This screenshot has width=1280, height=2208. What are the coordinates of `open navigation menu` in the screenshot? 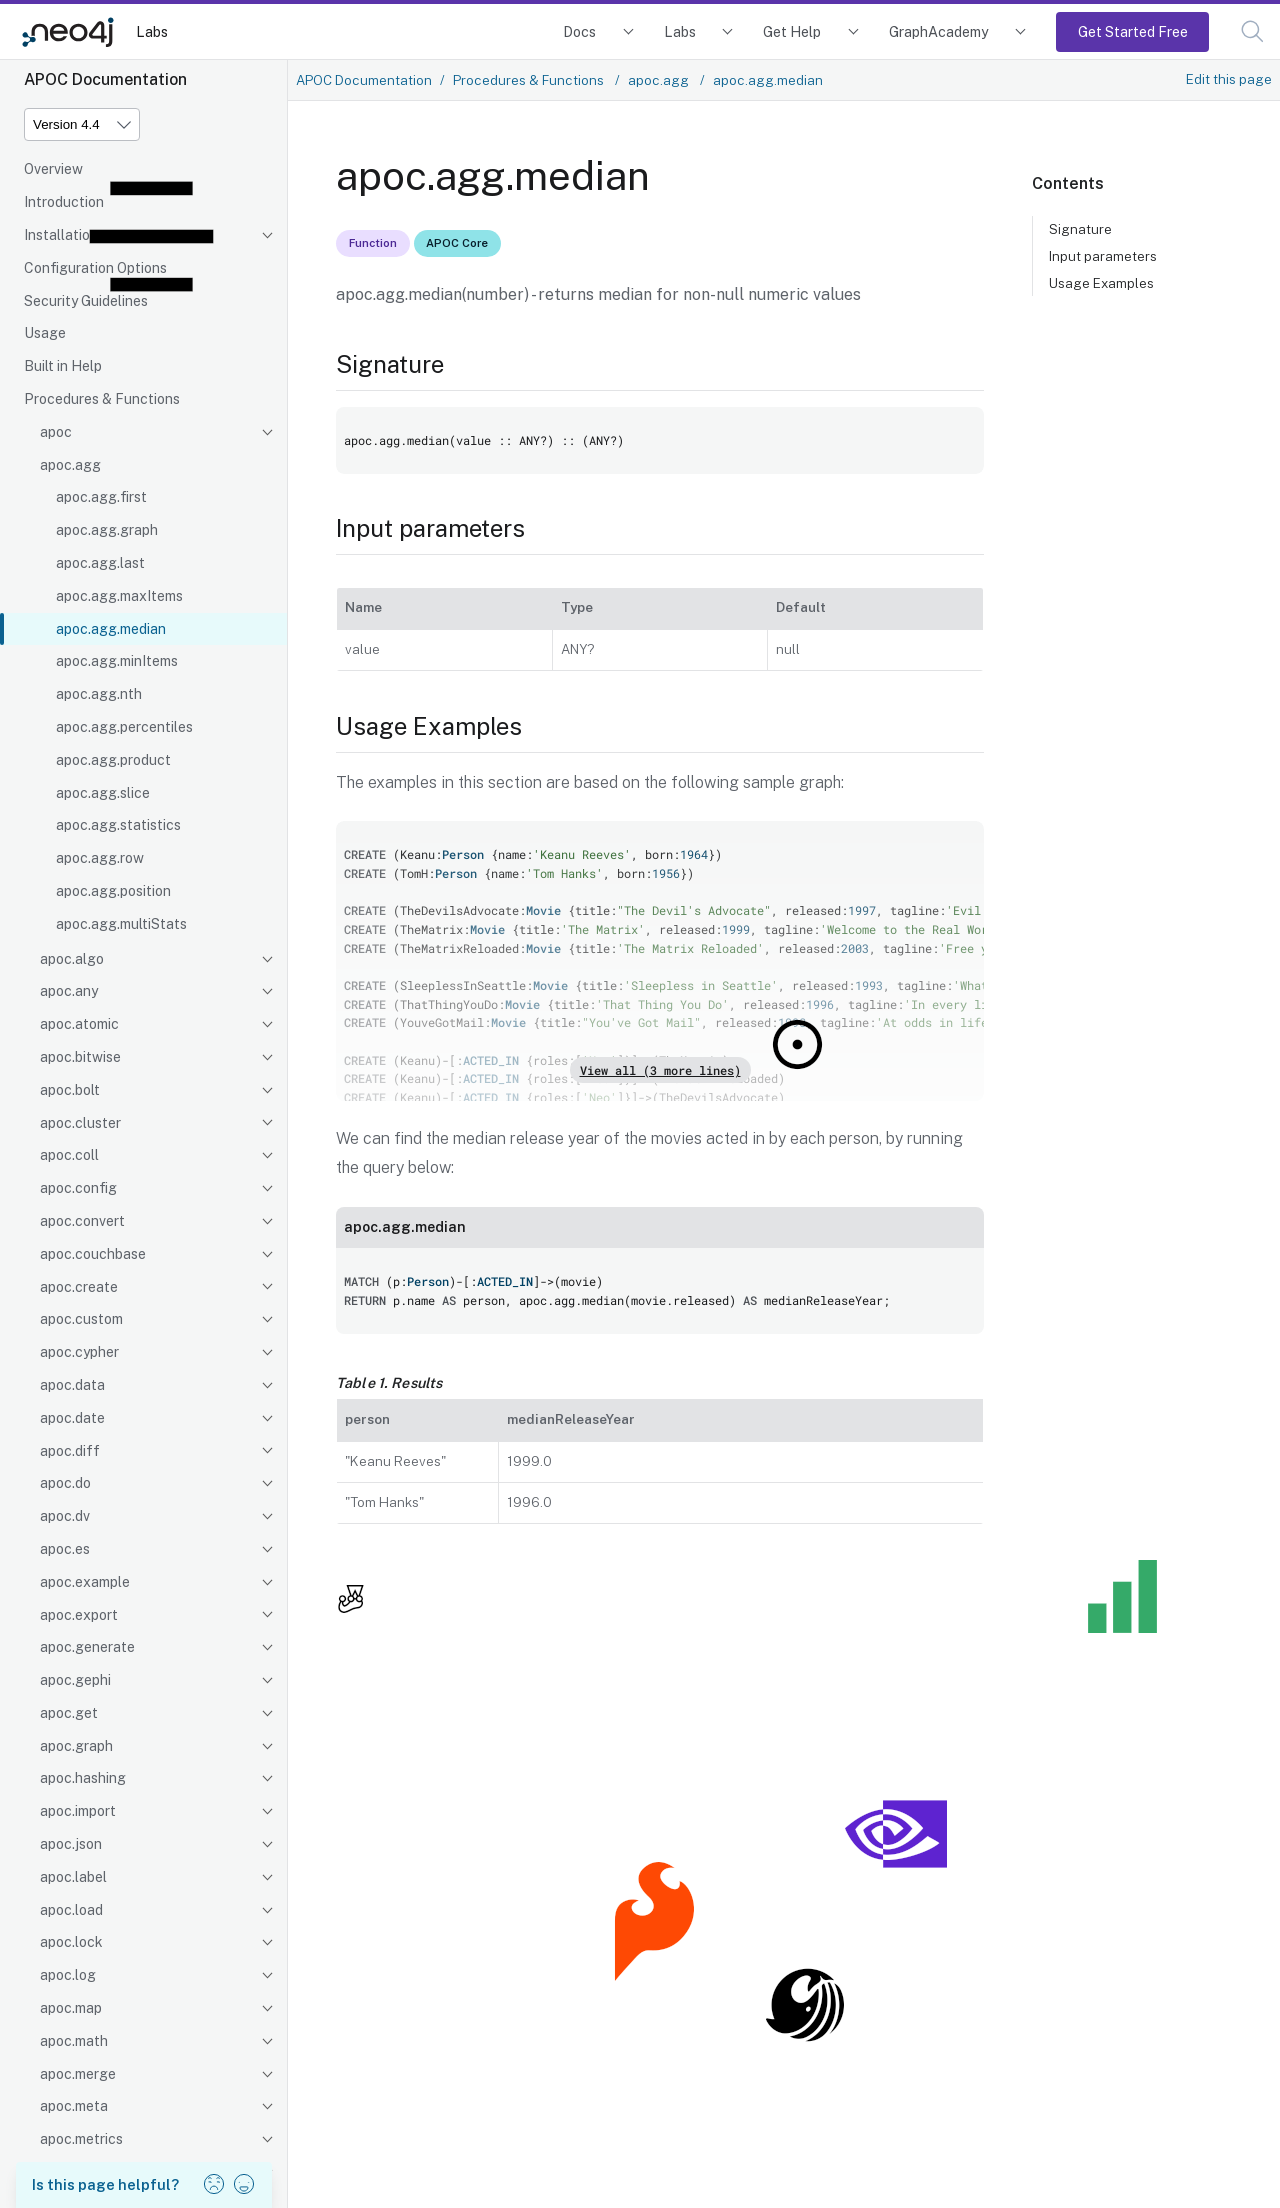 It's located at (151, 236).